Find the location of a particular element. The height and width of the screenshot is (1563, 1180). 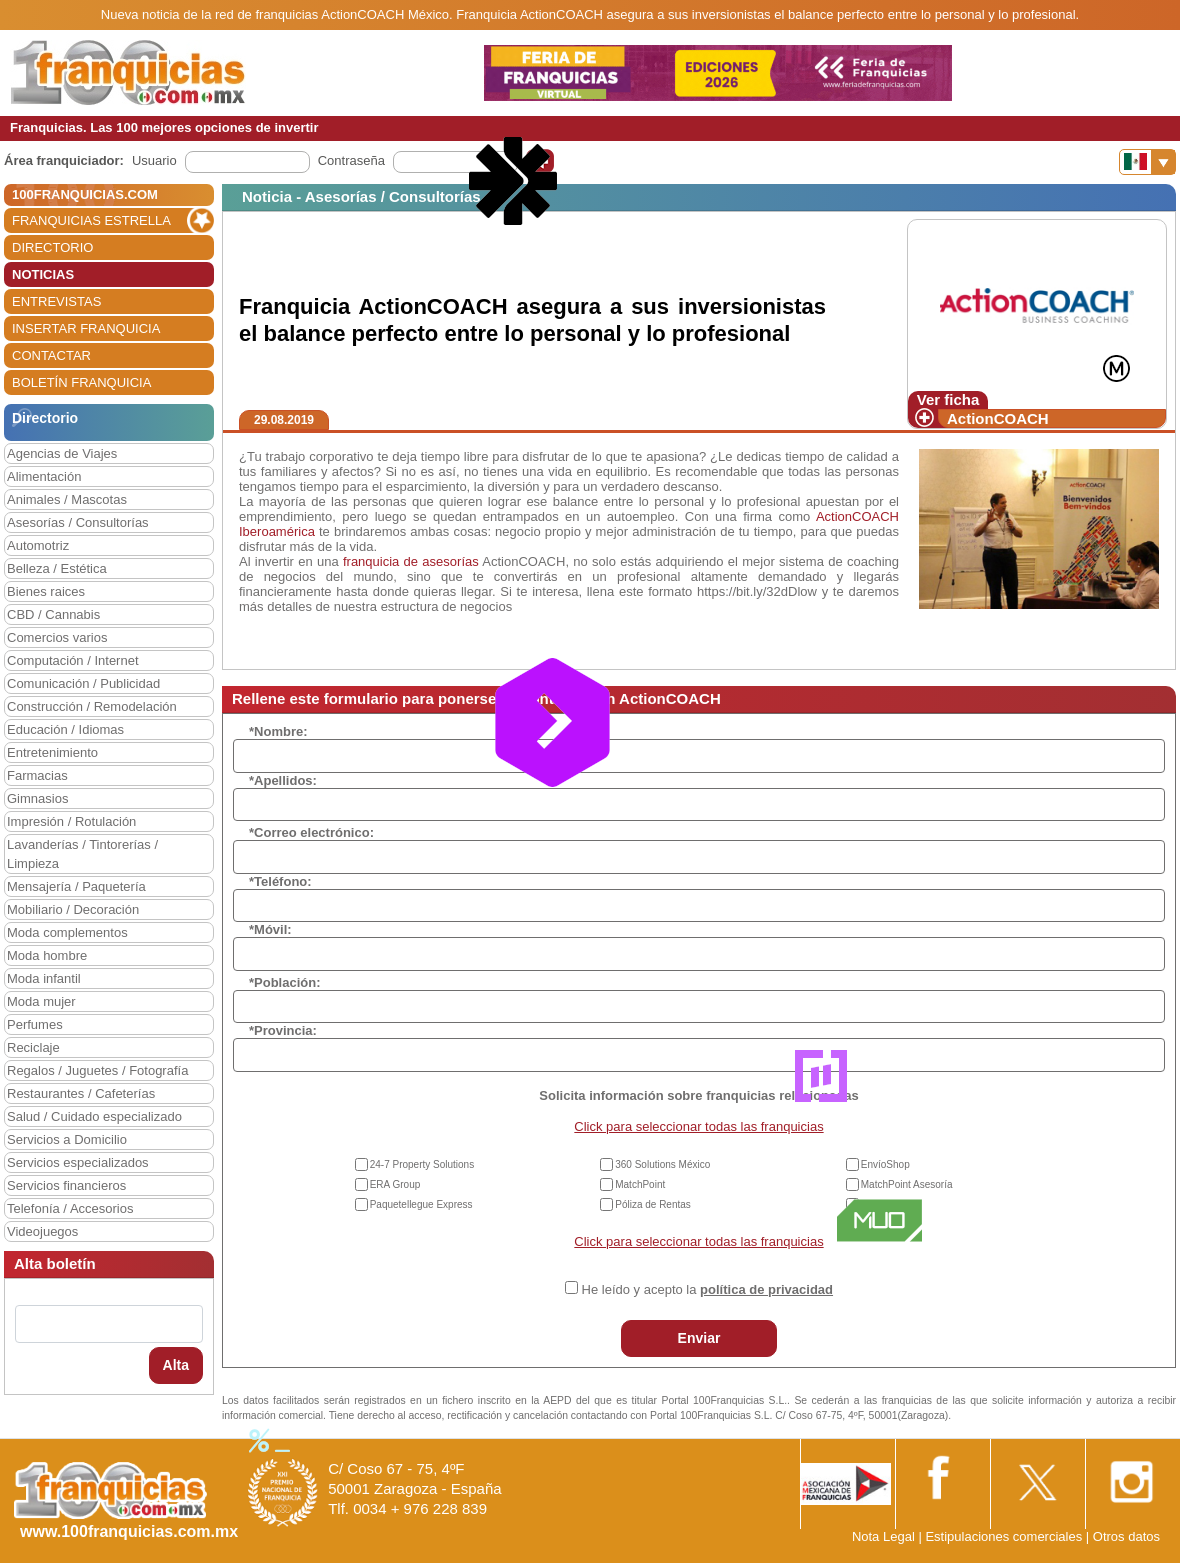

buddy CI/CD platform logo is located at coordinates (552, 722).